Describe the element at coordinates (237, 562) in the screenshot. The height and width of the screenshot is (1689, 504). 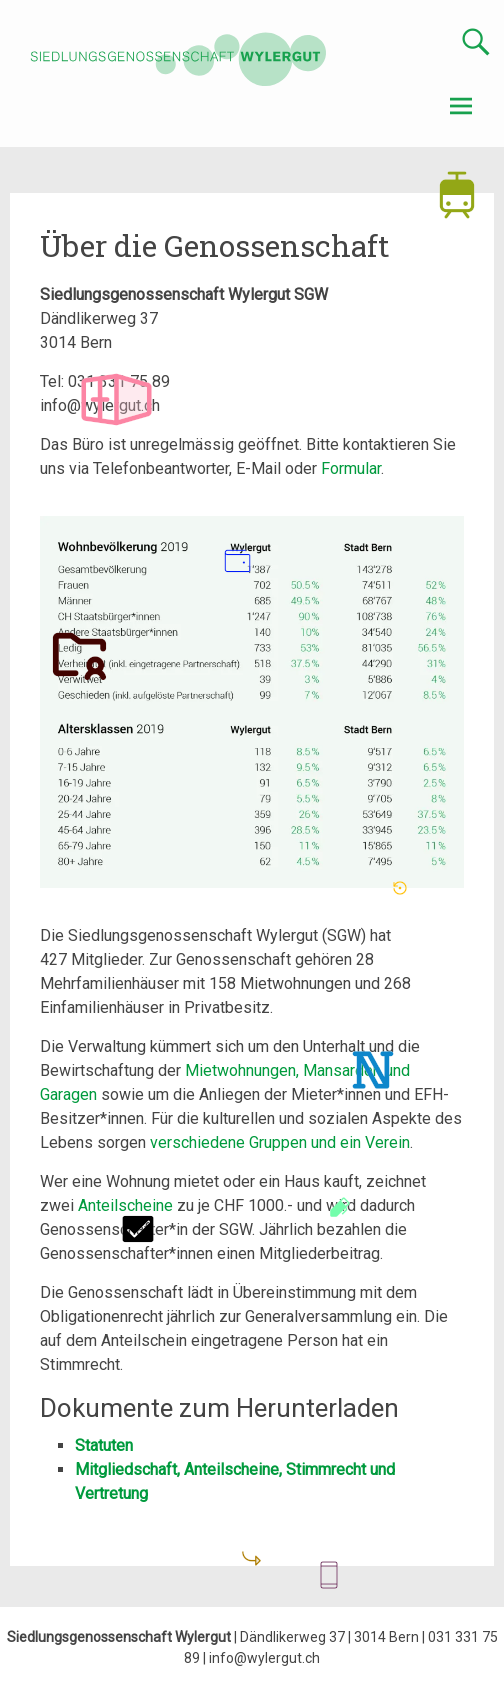
I see `access your wallet or payment methods` at that location.